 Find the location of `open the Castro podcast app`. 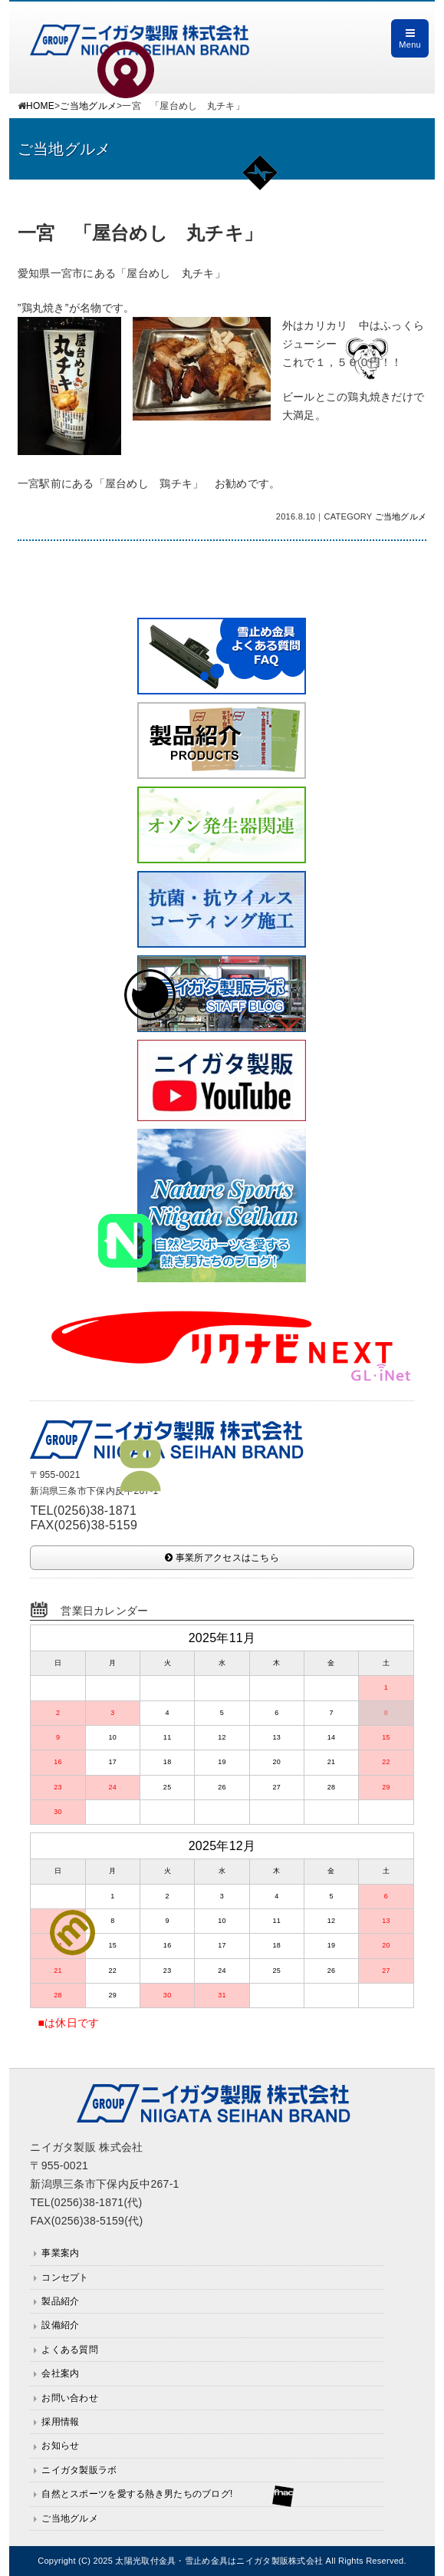

open the Castro podcast app is located at coordinates (126, 70).